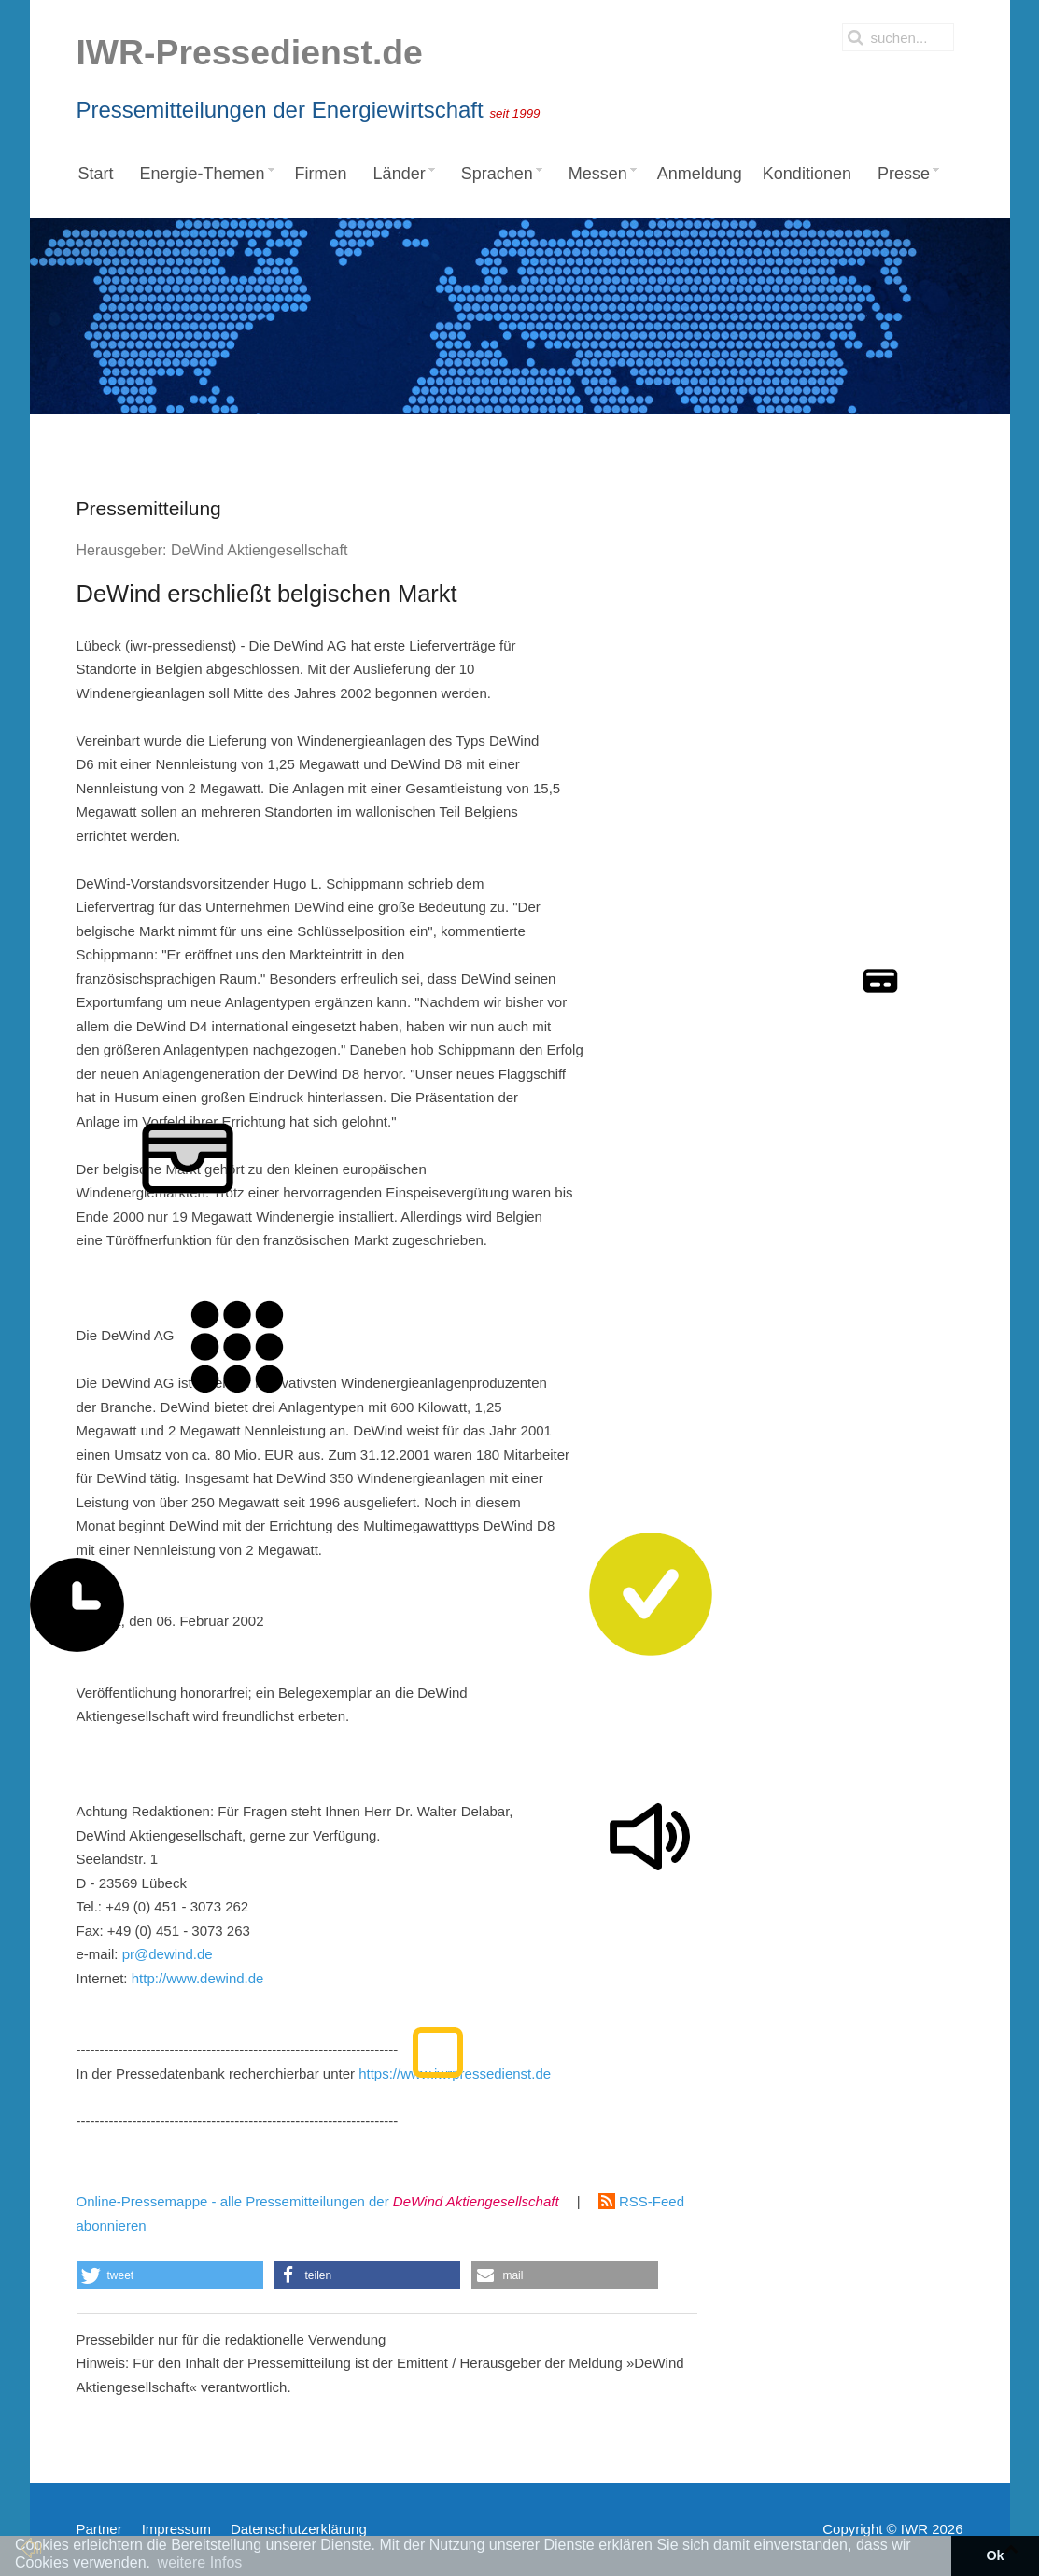 The image size is (1039, 2576). Describe the element at coordinates (188, 1158) in the screenshot. I see `access your wallet or saved payment methods` at that location.